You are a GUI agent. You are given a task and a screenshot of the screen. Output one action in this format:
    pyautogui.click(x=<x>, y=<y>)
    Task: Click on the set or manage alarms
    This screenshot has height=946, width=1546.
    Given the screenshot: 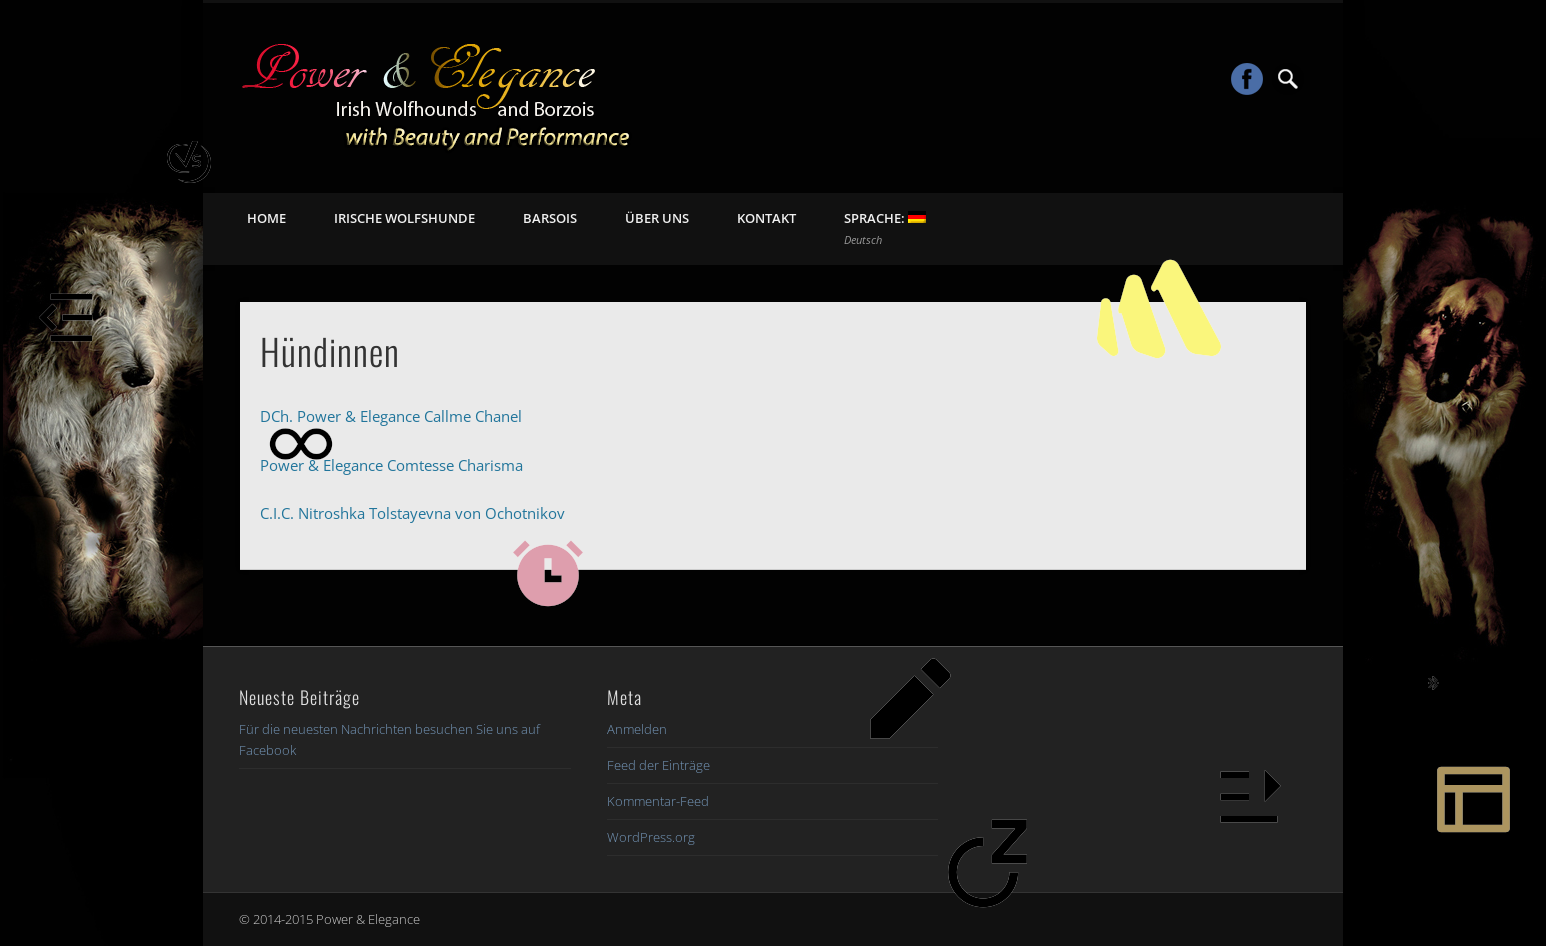 What is the action you would take?
    pyautogui.click(x=548, y=572)
    